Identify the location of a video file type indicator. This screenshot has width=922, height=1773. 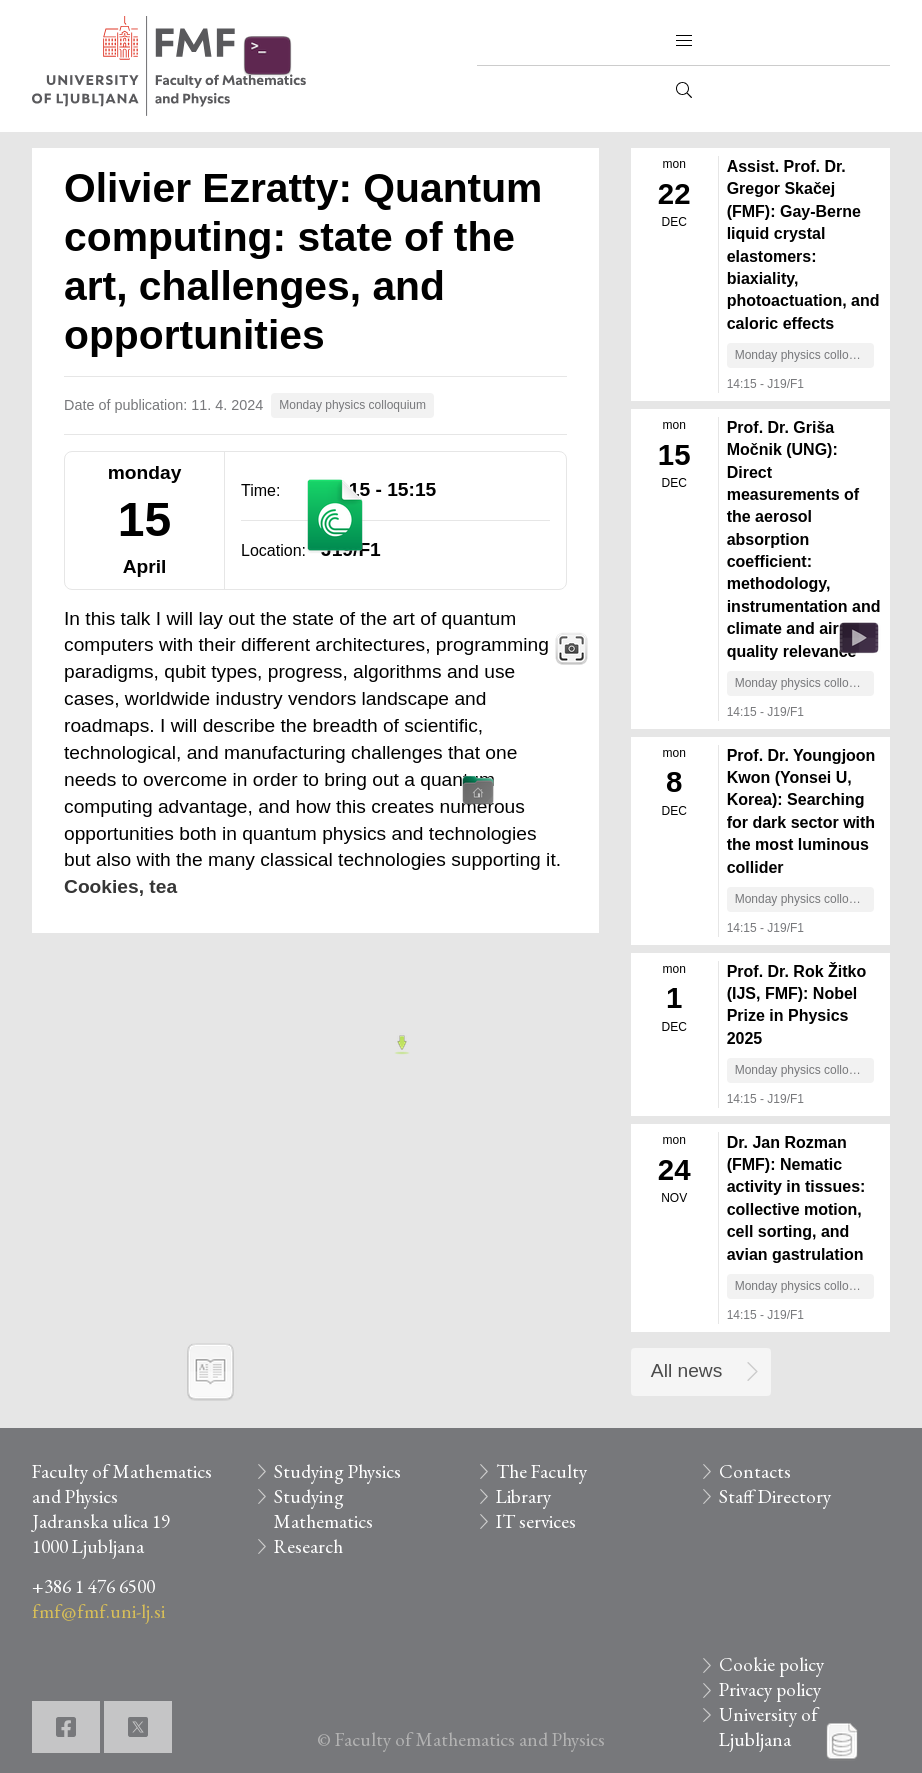
(859, 635).